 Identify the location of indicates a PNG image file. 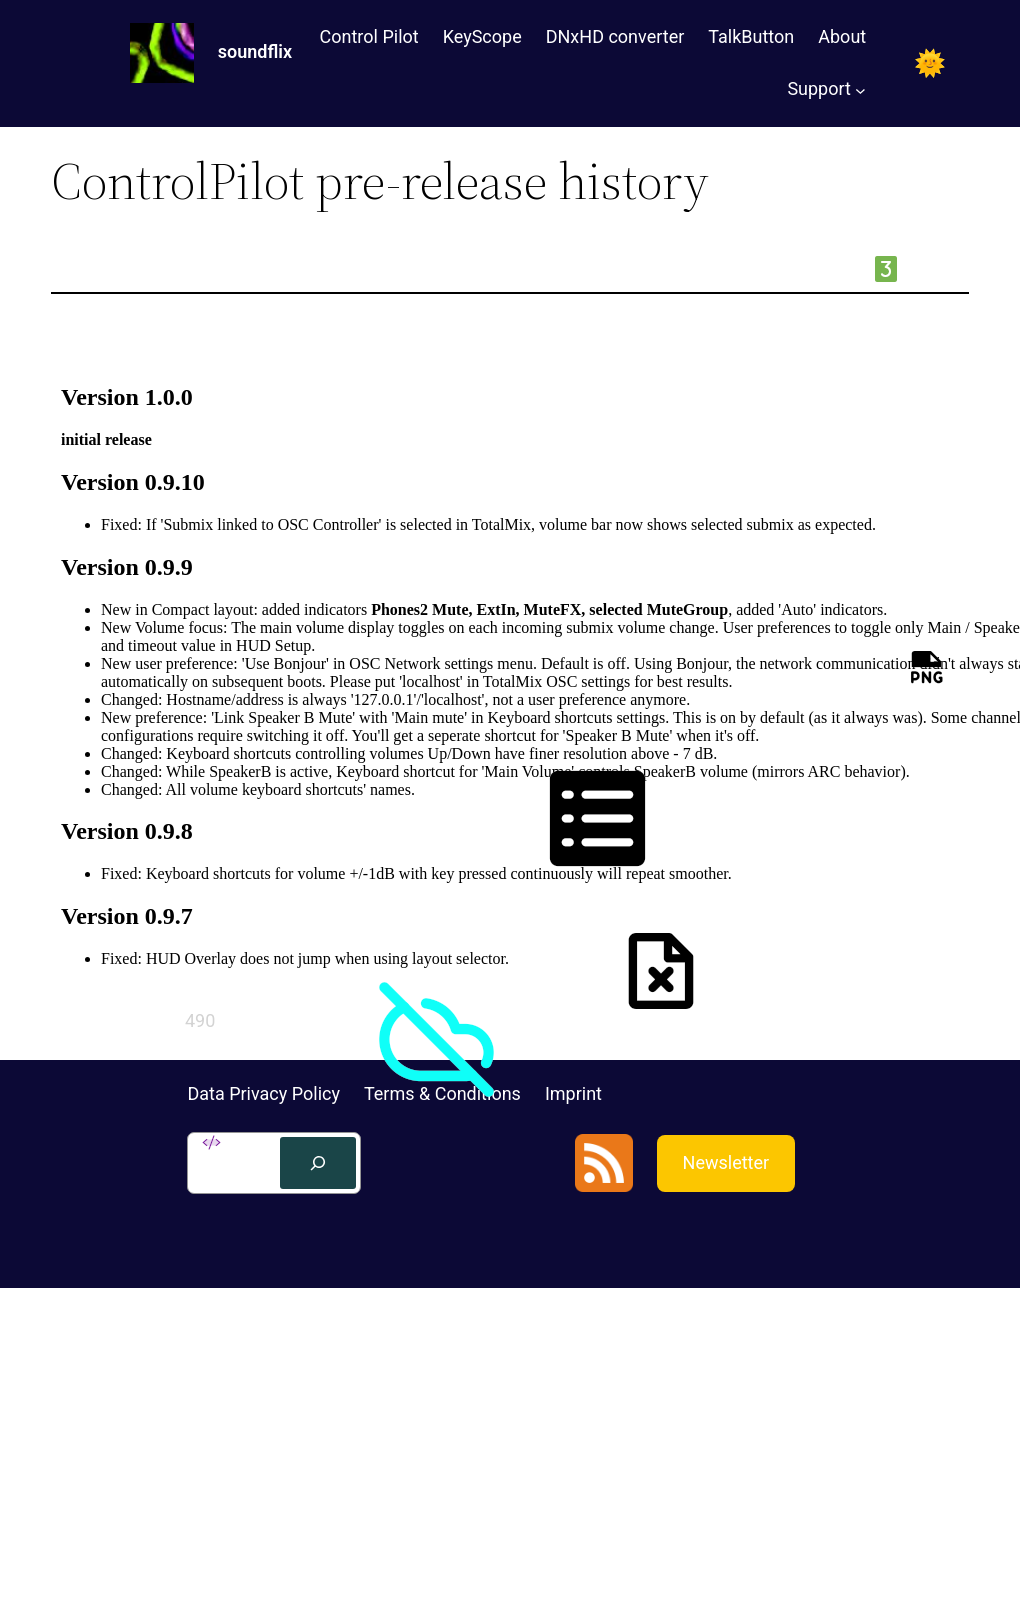
(926, 668).